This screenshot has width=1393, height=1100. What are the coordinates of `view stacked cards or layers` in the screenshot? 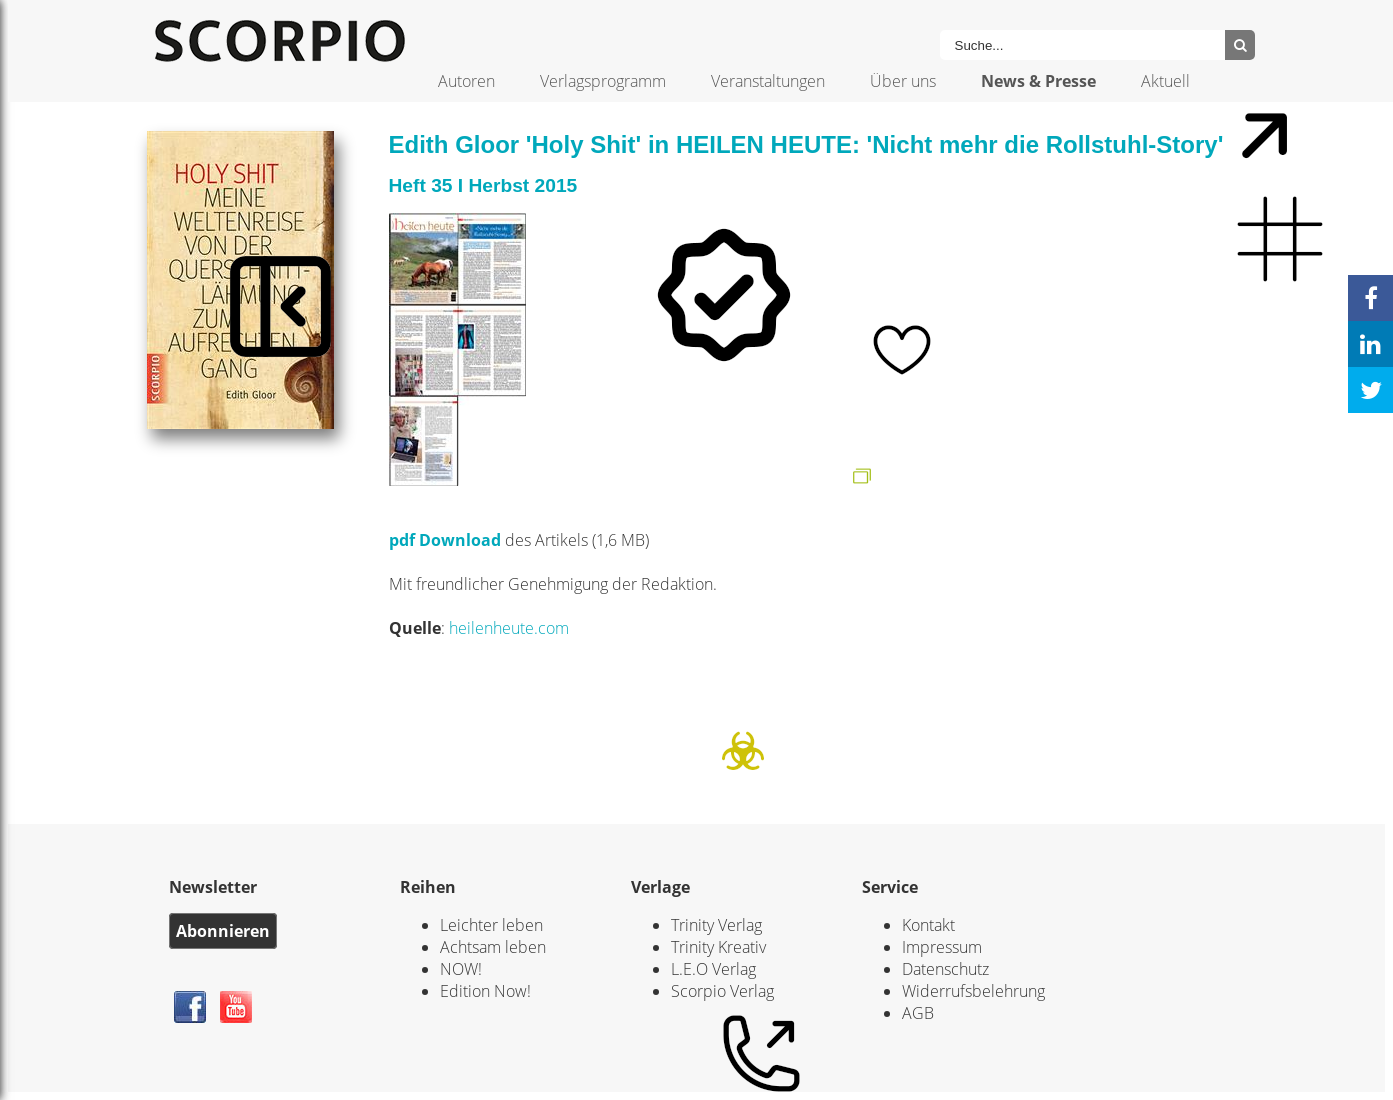 It's located at (862, 476).